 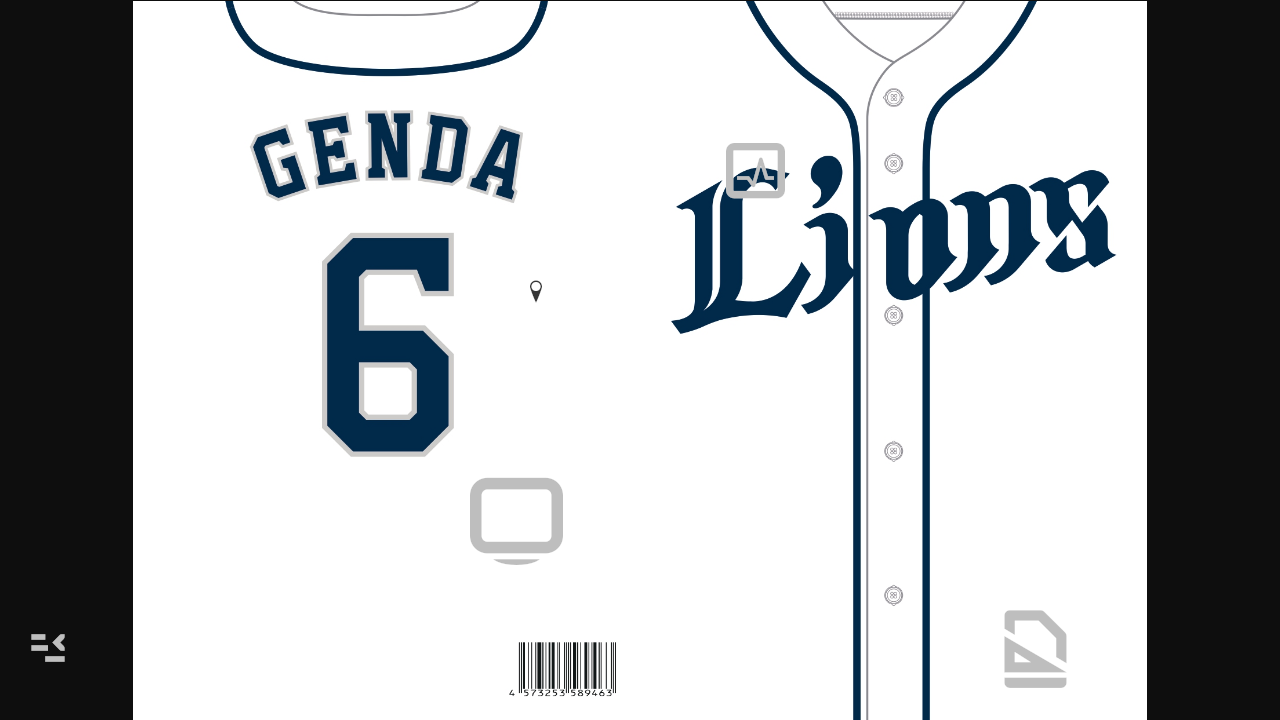 What do you see at coordinates (755, 172) in the screenshot?
I see `open system monitor to view resource usage` at bounding box center [755, 172].